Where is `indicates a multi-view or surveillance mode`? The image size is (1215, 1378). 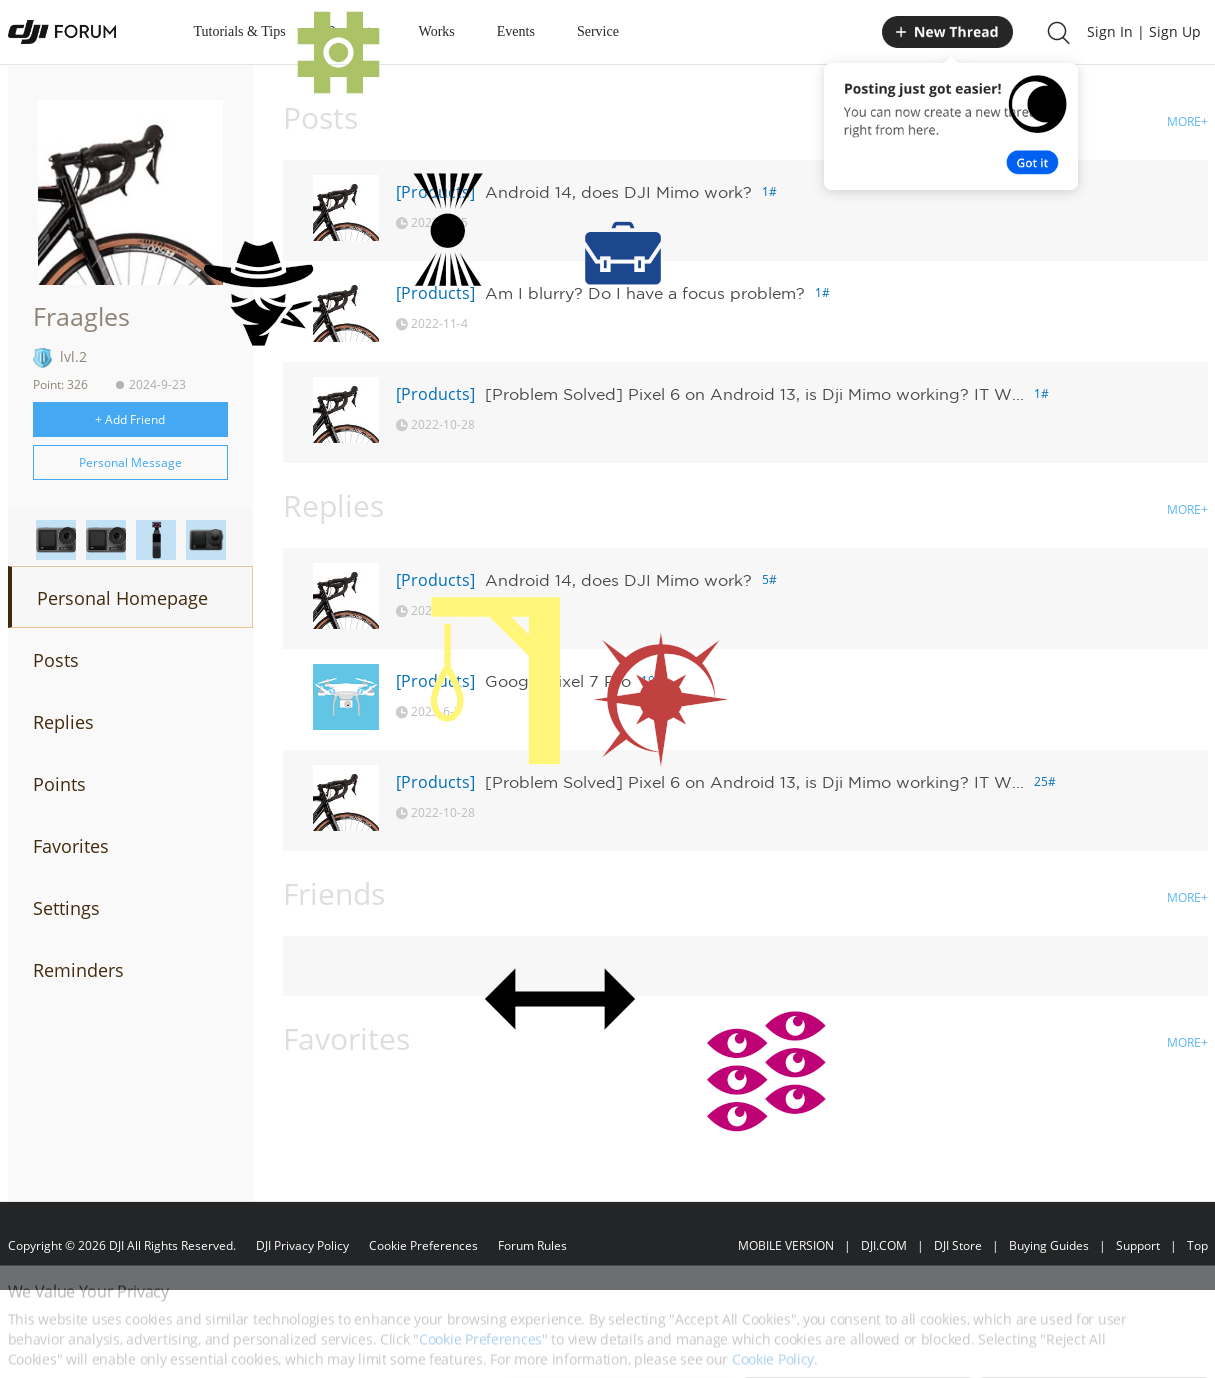 indicates a multi-view or surveillance mode is located at coordinates (766, 1071).